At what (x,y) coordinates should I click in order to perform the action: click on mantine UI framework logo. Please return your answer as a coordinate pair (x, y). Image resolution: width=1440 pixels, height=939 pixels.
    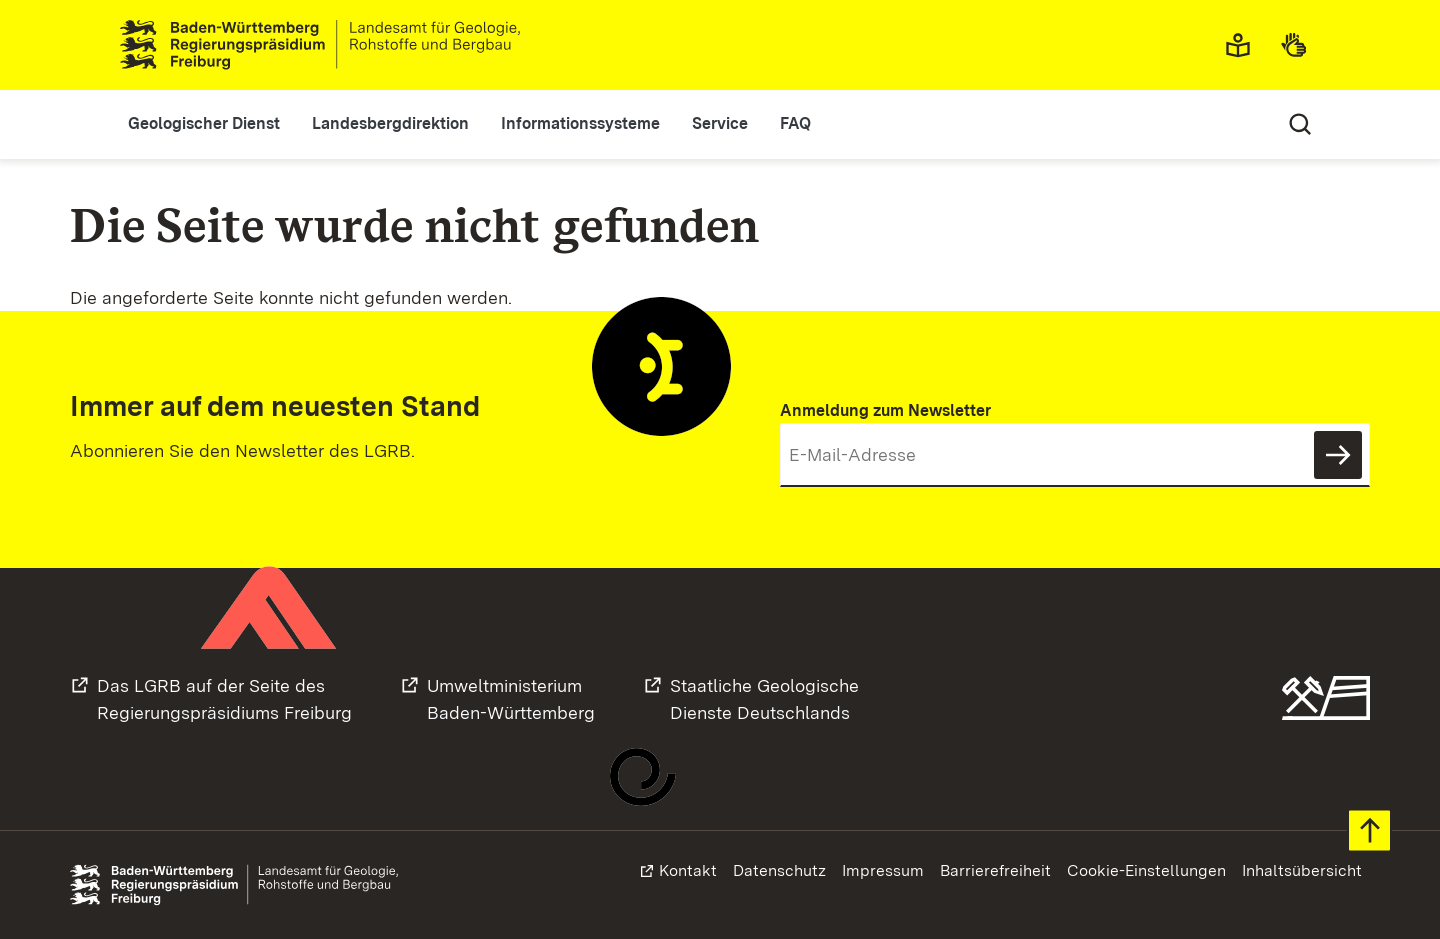
    Looking at the image, I should click on (661, 366).